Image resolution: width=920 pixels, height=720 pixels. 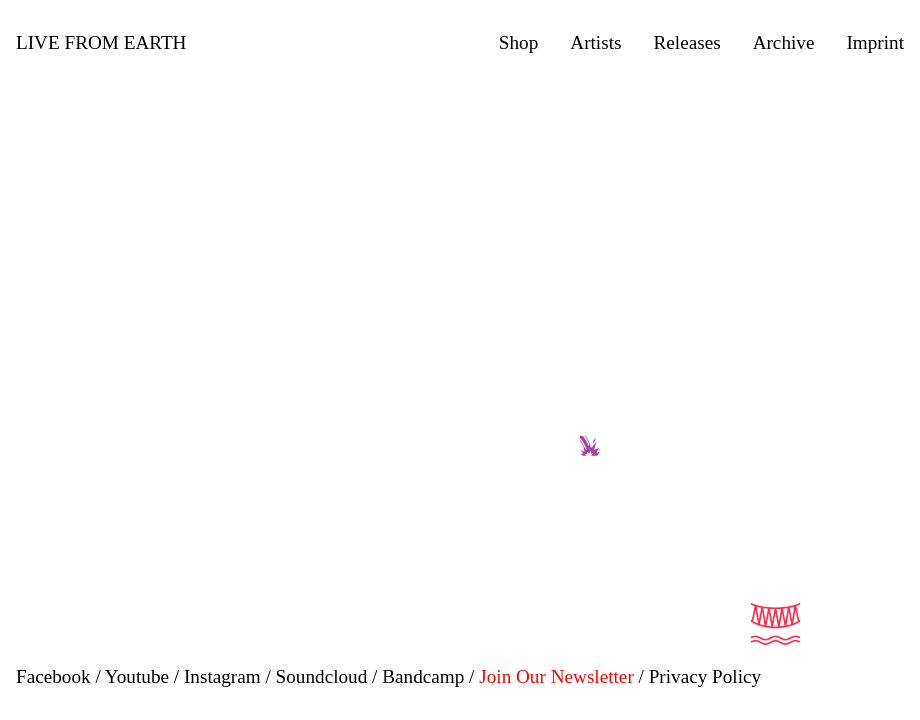 I want to click on indicates fall damage or impact event, so click(x=590, y=446).